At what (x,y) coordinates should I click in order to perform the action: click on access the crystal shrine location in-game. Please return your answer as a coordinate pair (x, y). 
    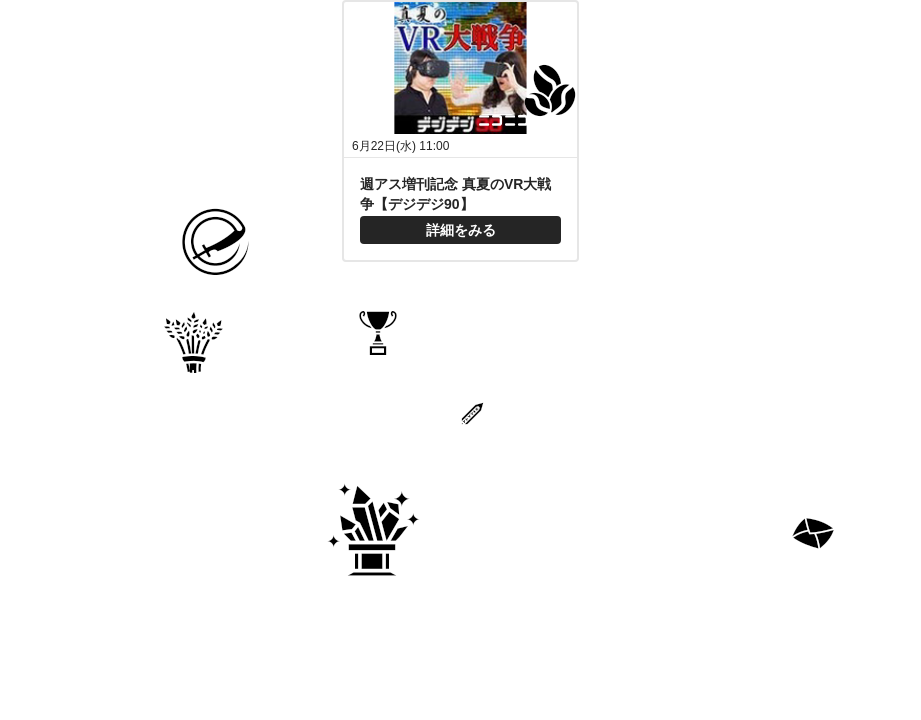
    Looking at the image, I should click on (372, 530).